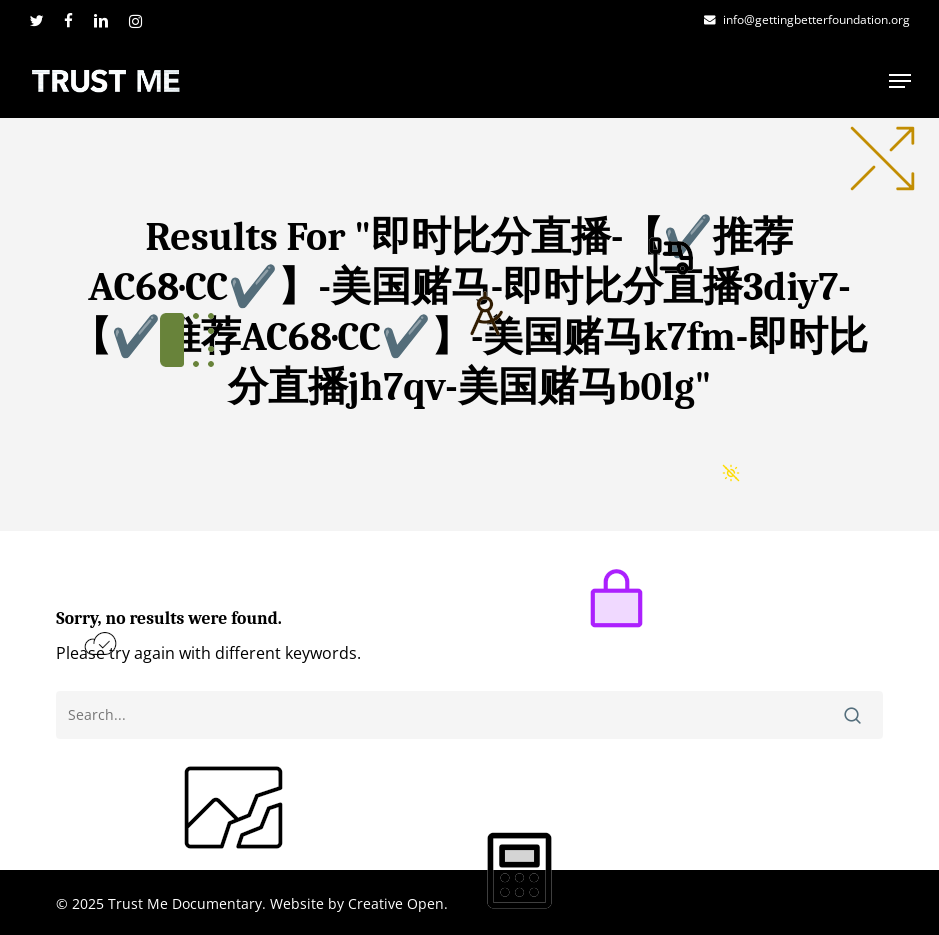  What do you see at coordinates (485, 314) in the screenshot?
I see `access drawing or drafting tools` at bounding box center [485, 314].